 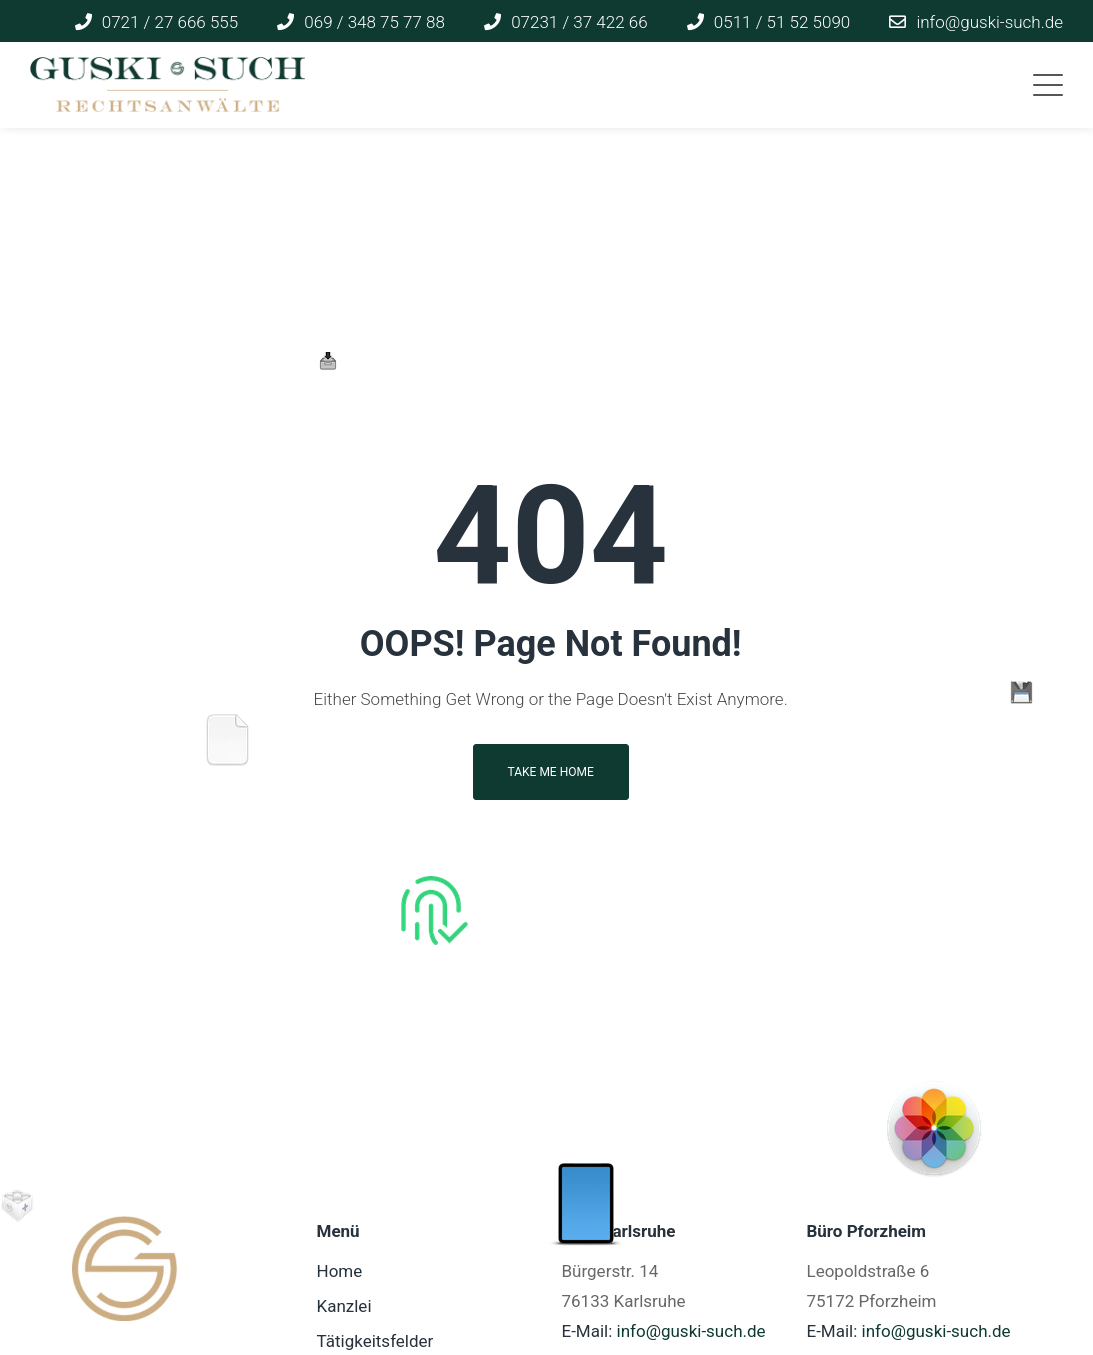 I want to click on access superdisk or floppy drive storage, so click(x=1021, y=692).